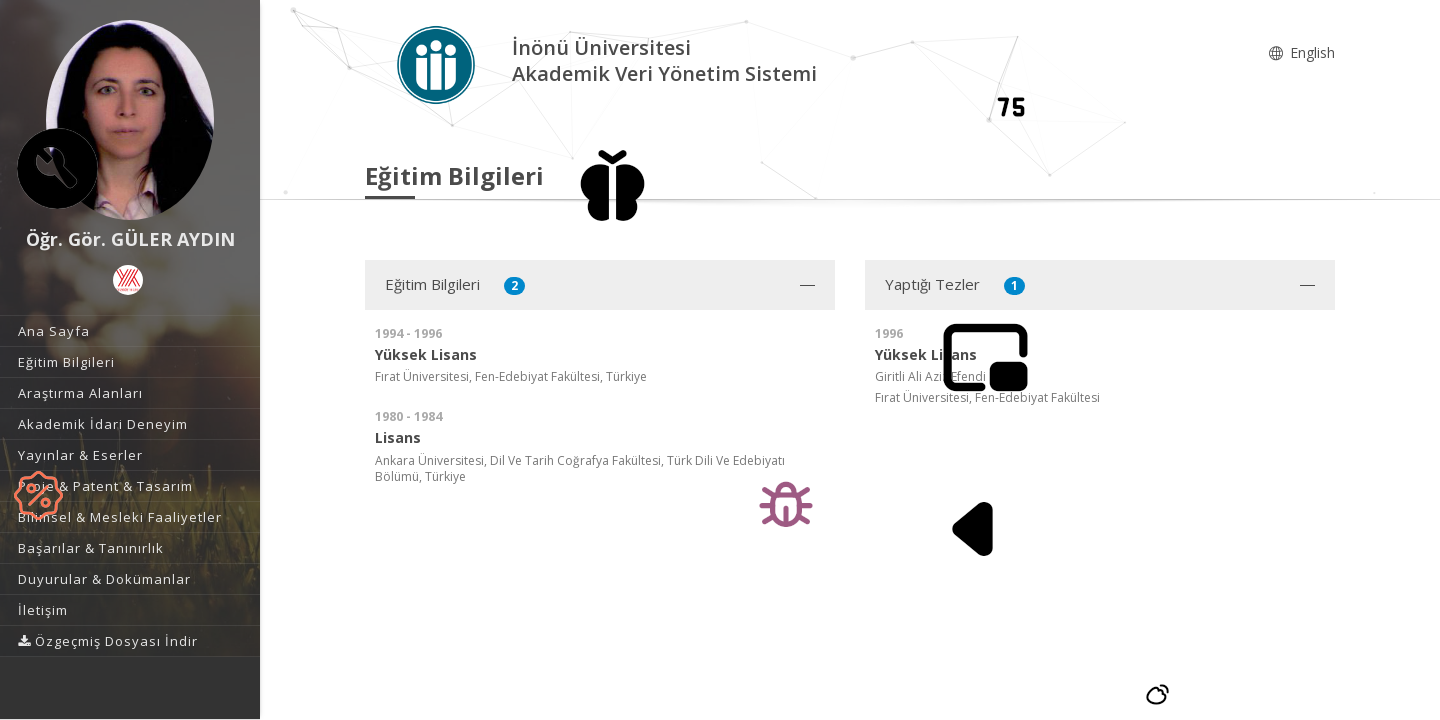  I want to click on access settings or configuration options, so click(57, 168).